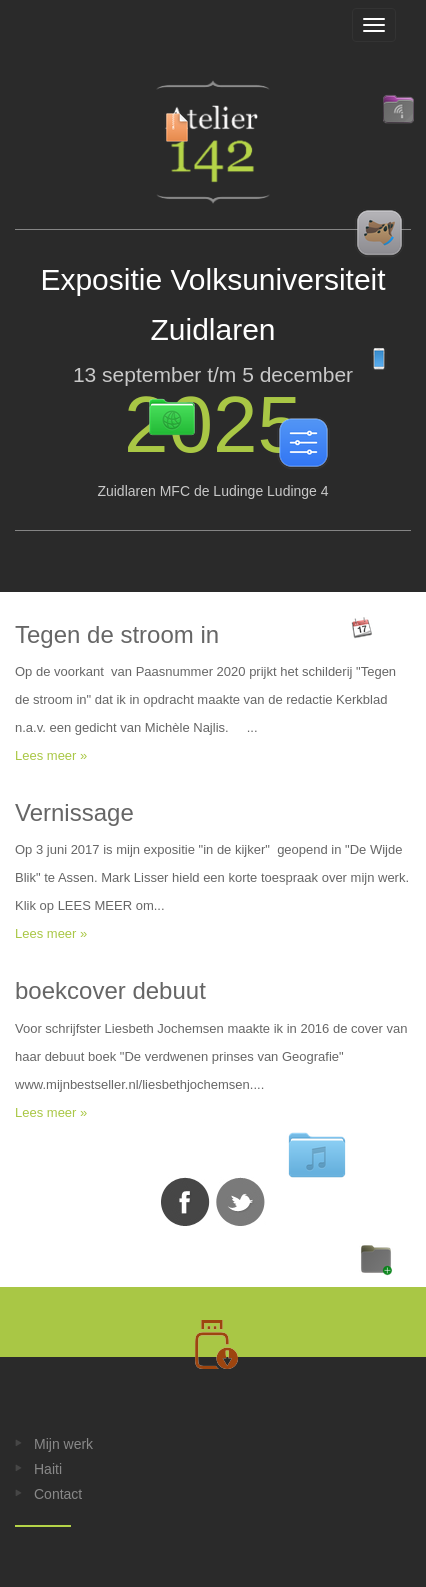 The width and height of the screenshot is (426, 1587). I want to click on open desktop display settings, so click(303, 443).